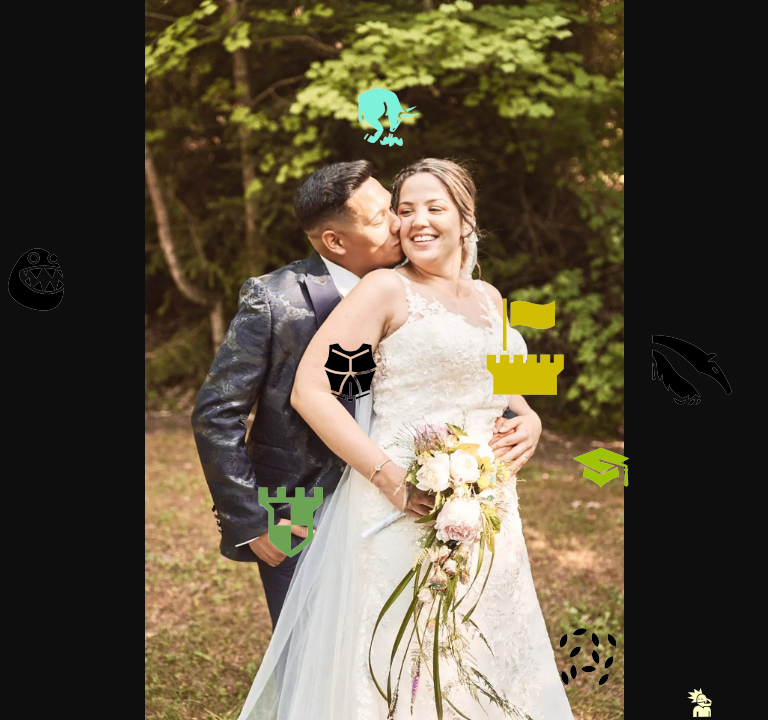  I want to click on indicates distraction or loss of focus, so click(699, 702).